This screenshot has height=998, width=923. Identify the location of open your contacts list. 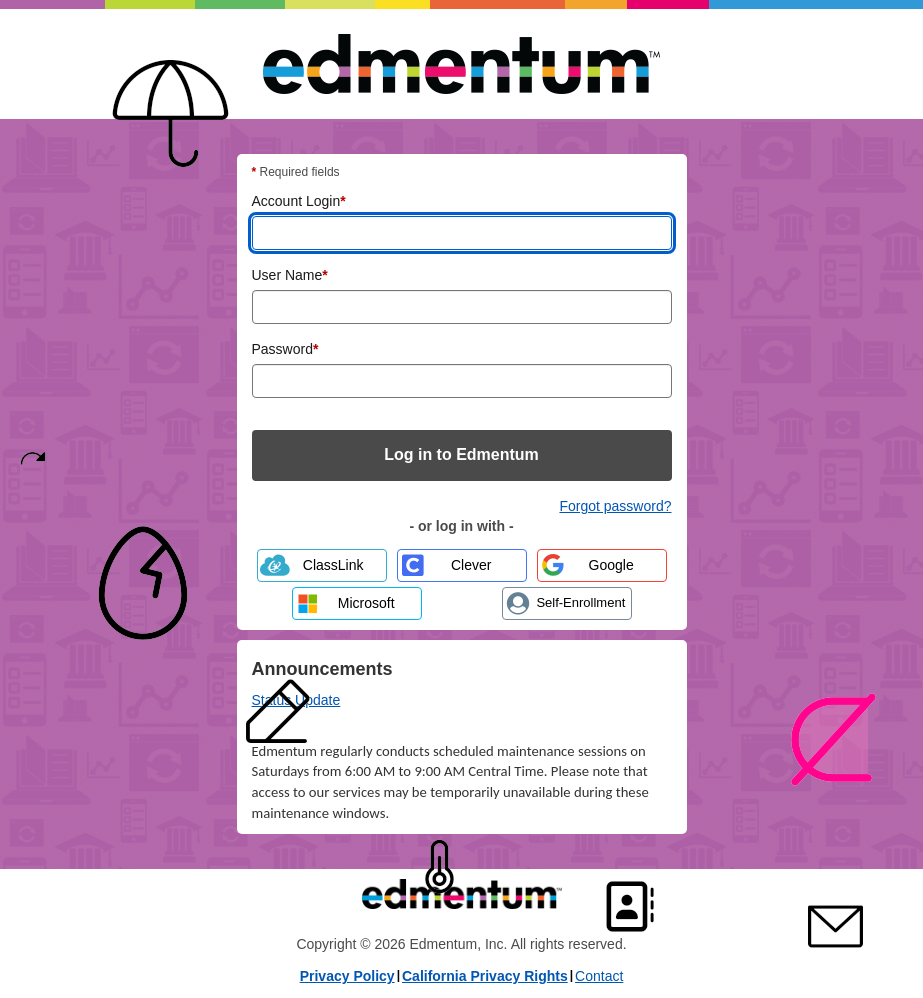
(628, 906).